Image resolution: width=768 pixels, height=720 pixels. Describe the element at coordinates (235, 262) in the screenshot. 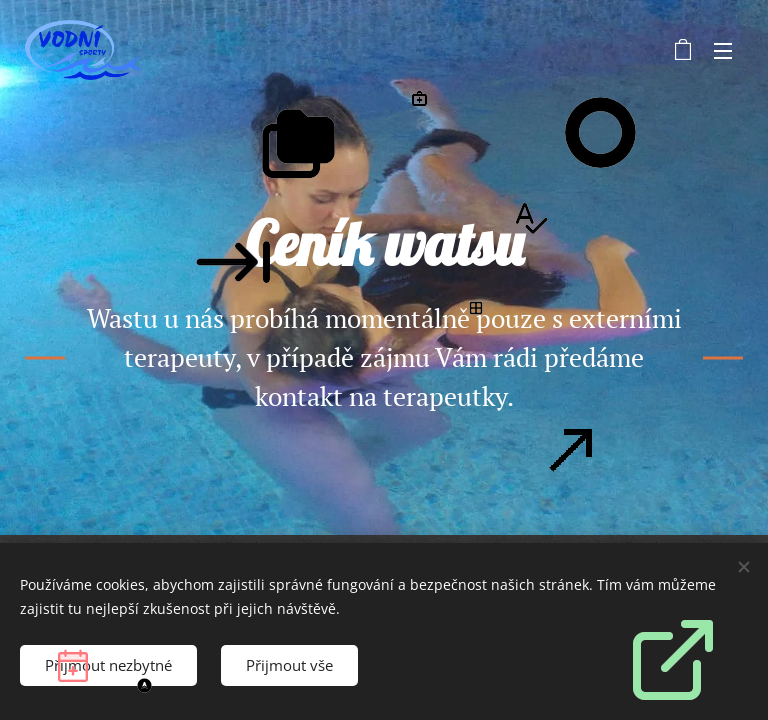

I see `move cursor to end of line` at that location.